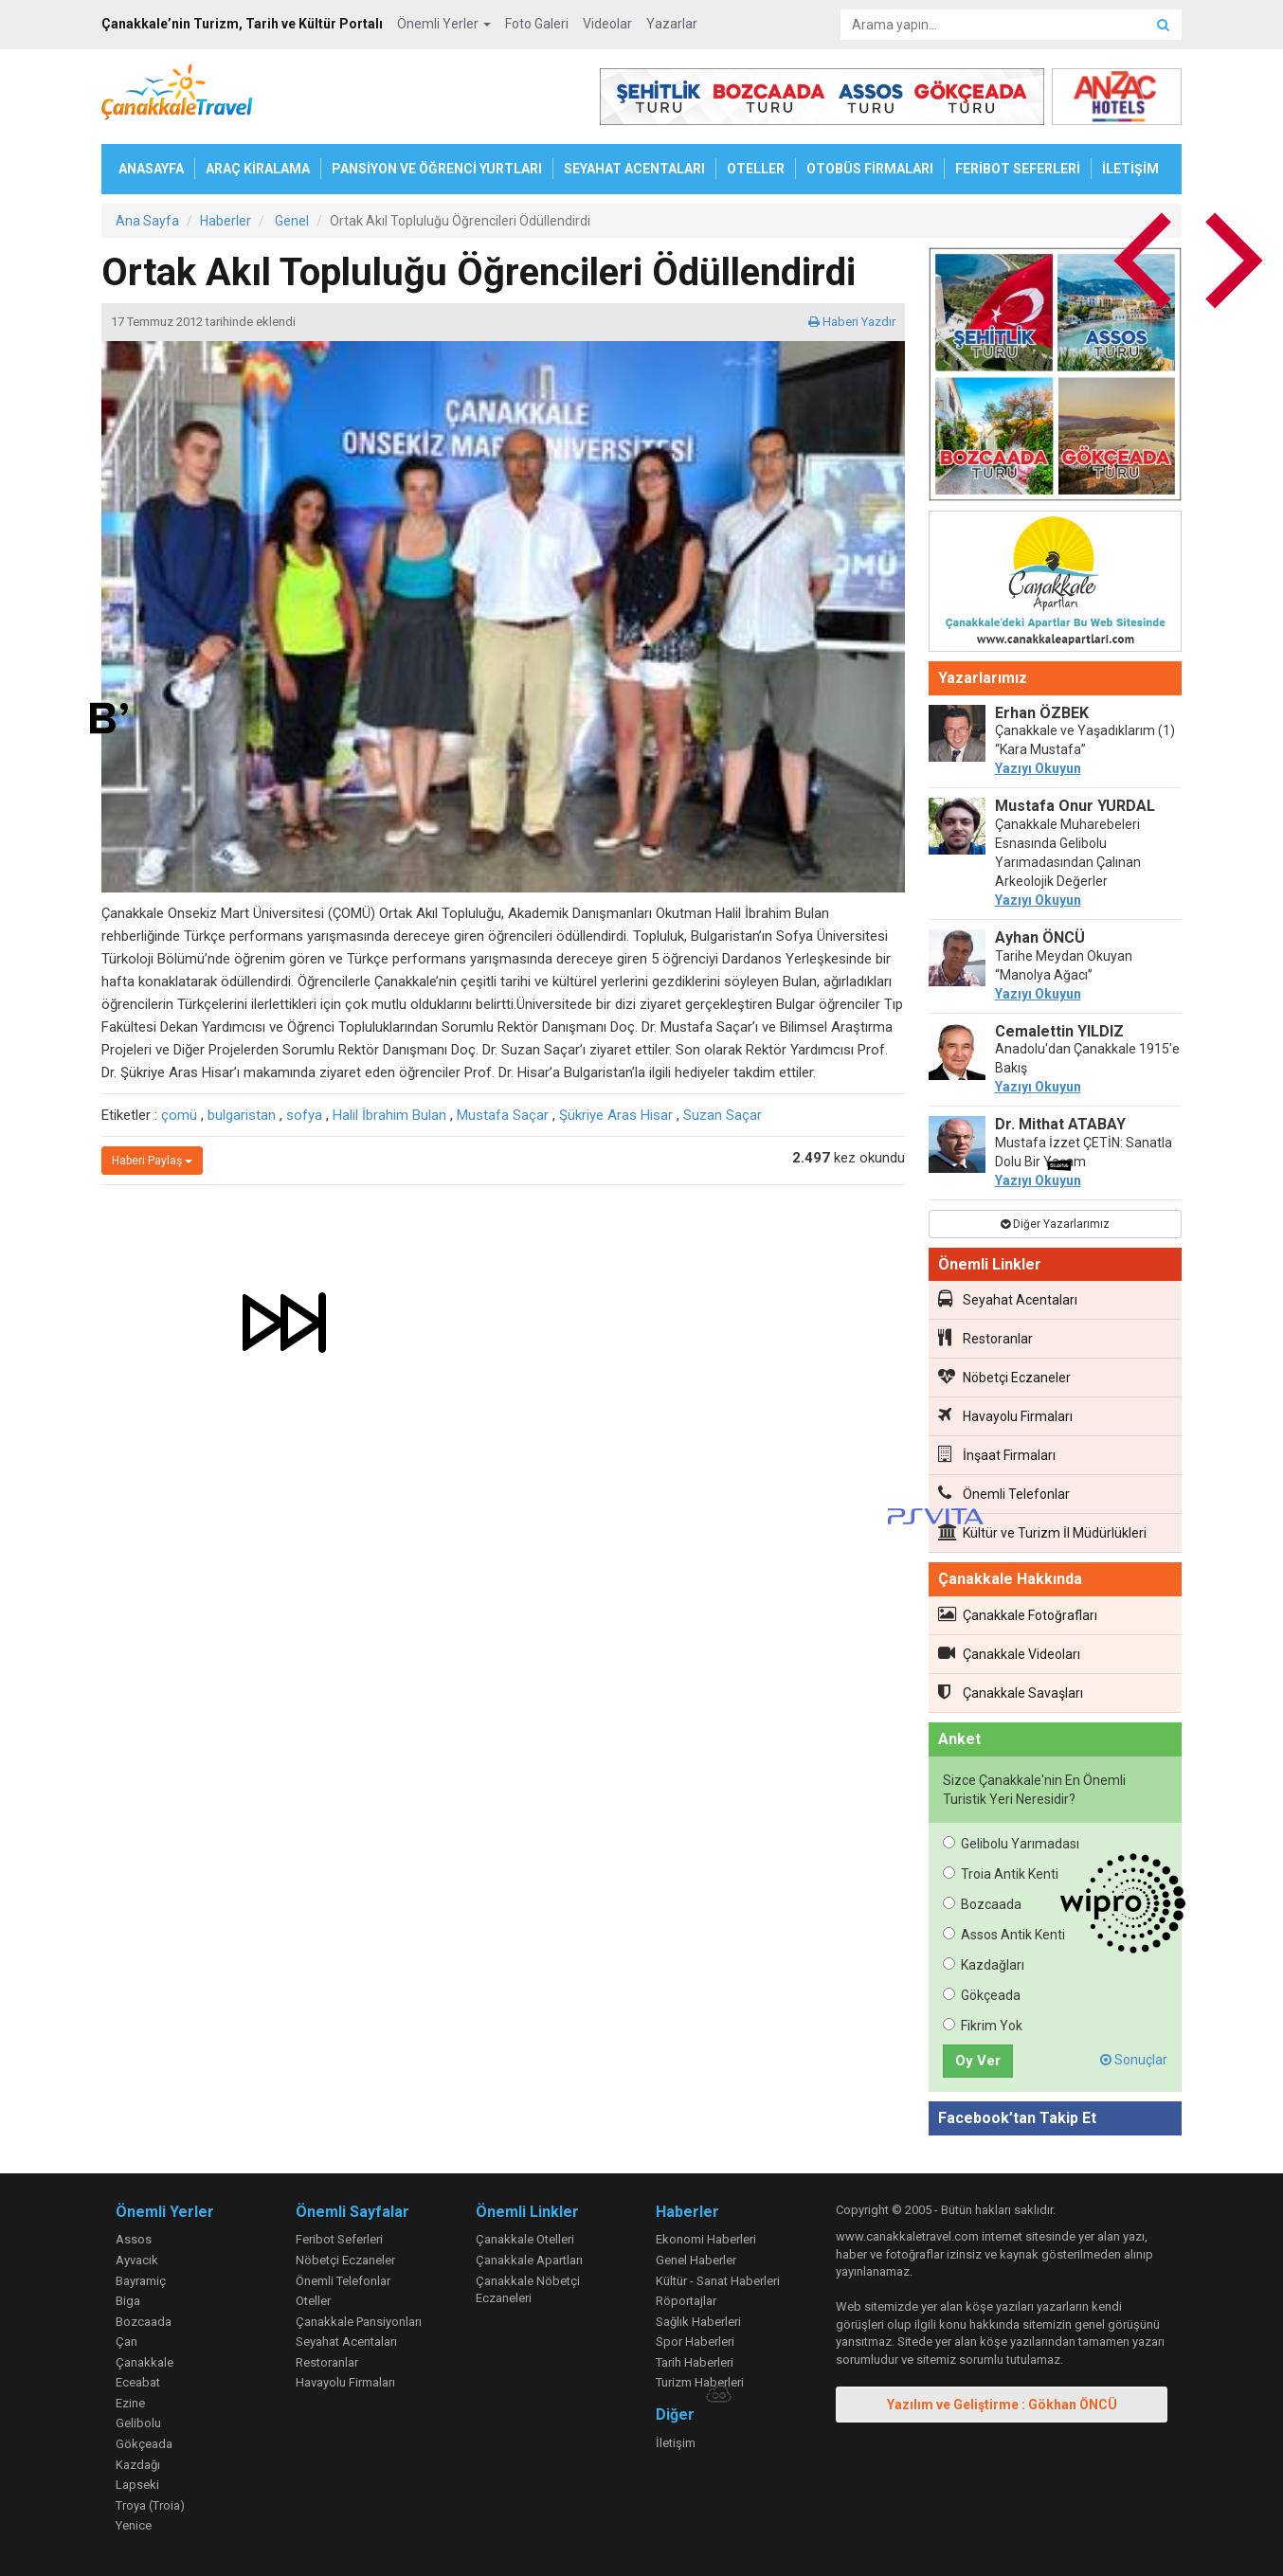 The width and height of the screenshot is (1283, 2576). What do you see at coordinates (935, 1516) in the screenshot?
I see `PlayStation Vita brand logo` at bounding box center [935, 1516].